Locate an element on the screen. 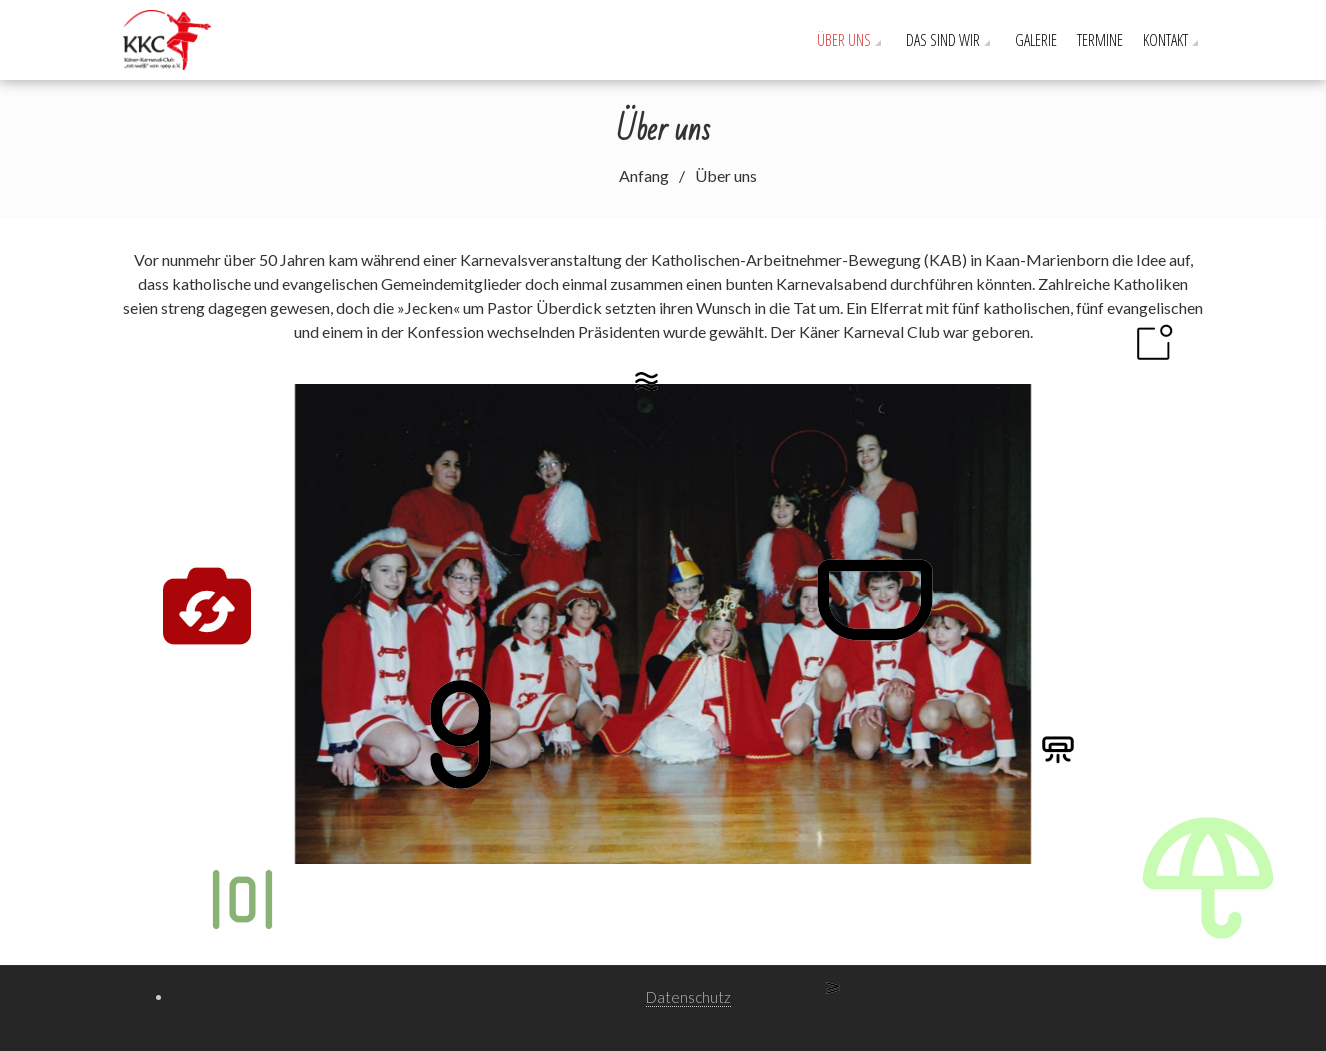 The width and height of the screenshot is (1326, 1051). indicates the number 9 in a list or sequence is located at coordinates (460, 734).